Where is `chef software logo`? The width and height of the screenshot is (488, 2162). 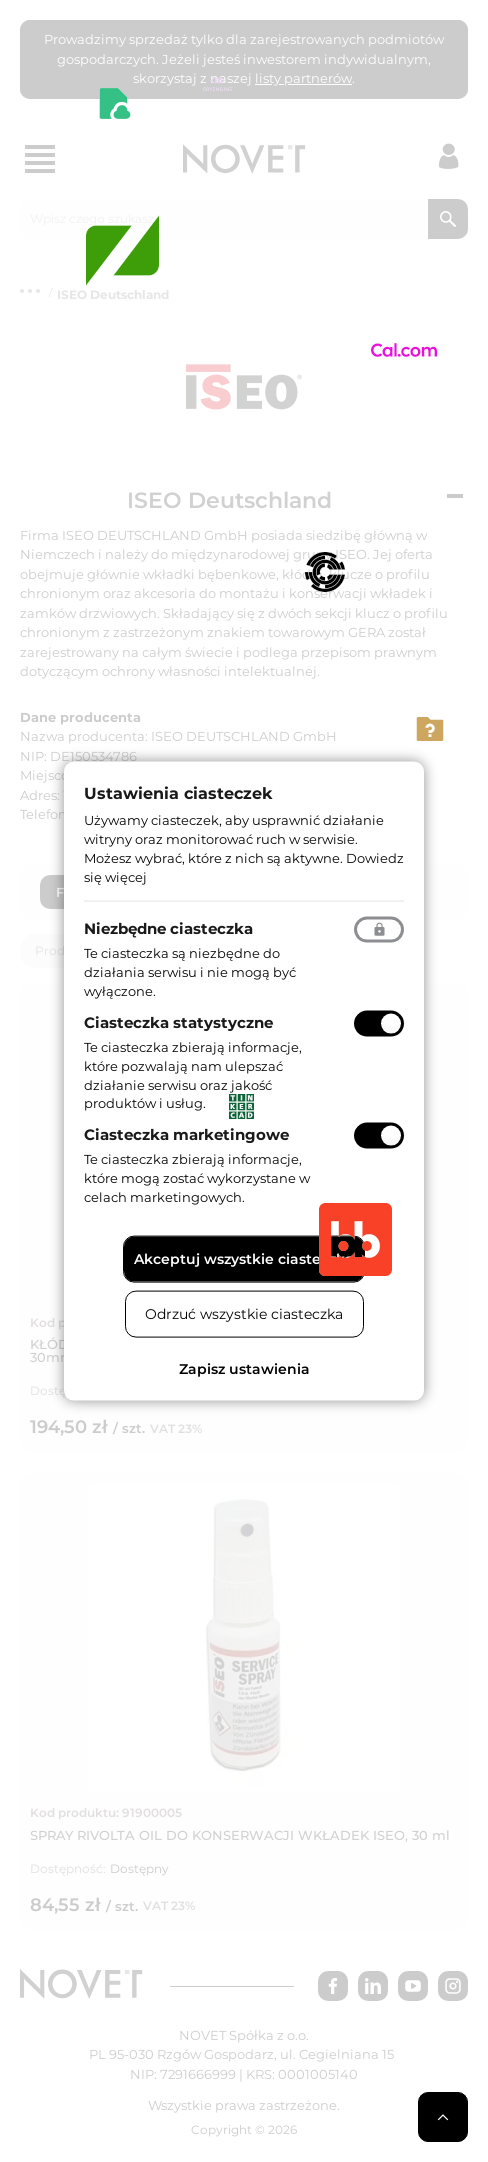 chef software logo is located at coordinates (325, 572).